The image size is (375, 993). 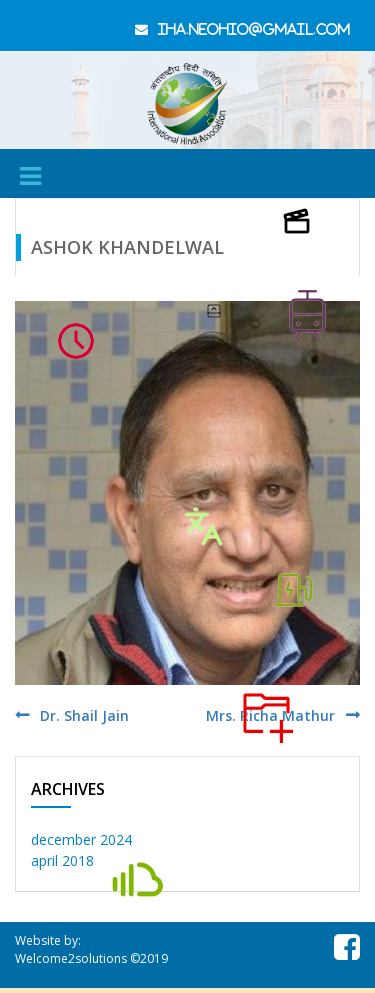 I want to click on find nearby electric vehicle charging stations, so click(x=292, y=590).